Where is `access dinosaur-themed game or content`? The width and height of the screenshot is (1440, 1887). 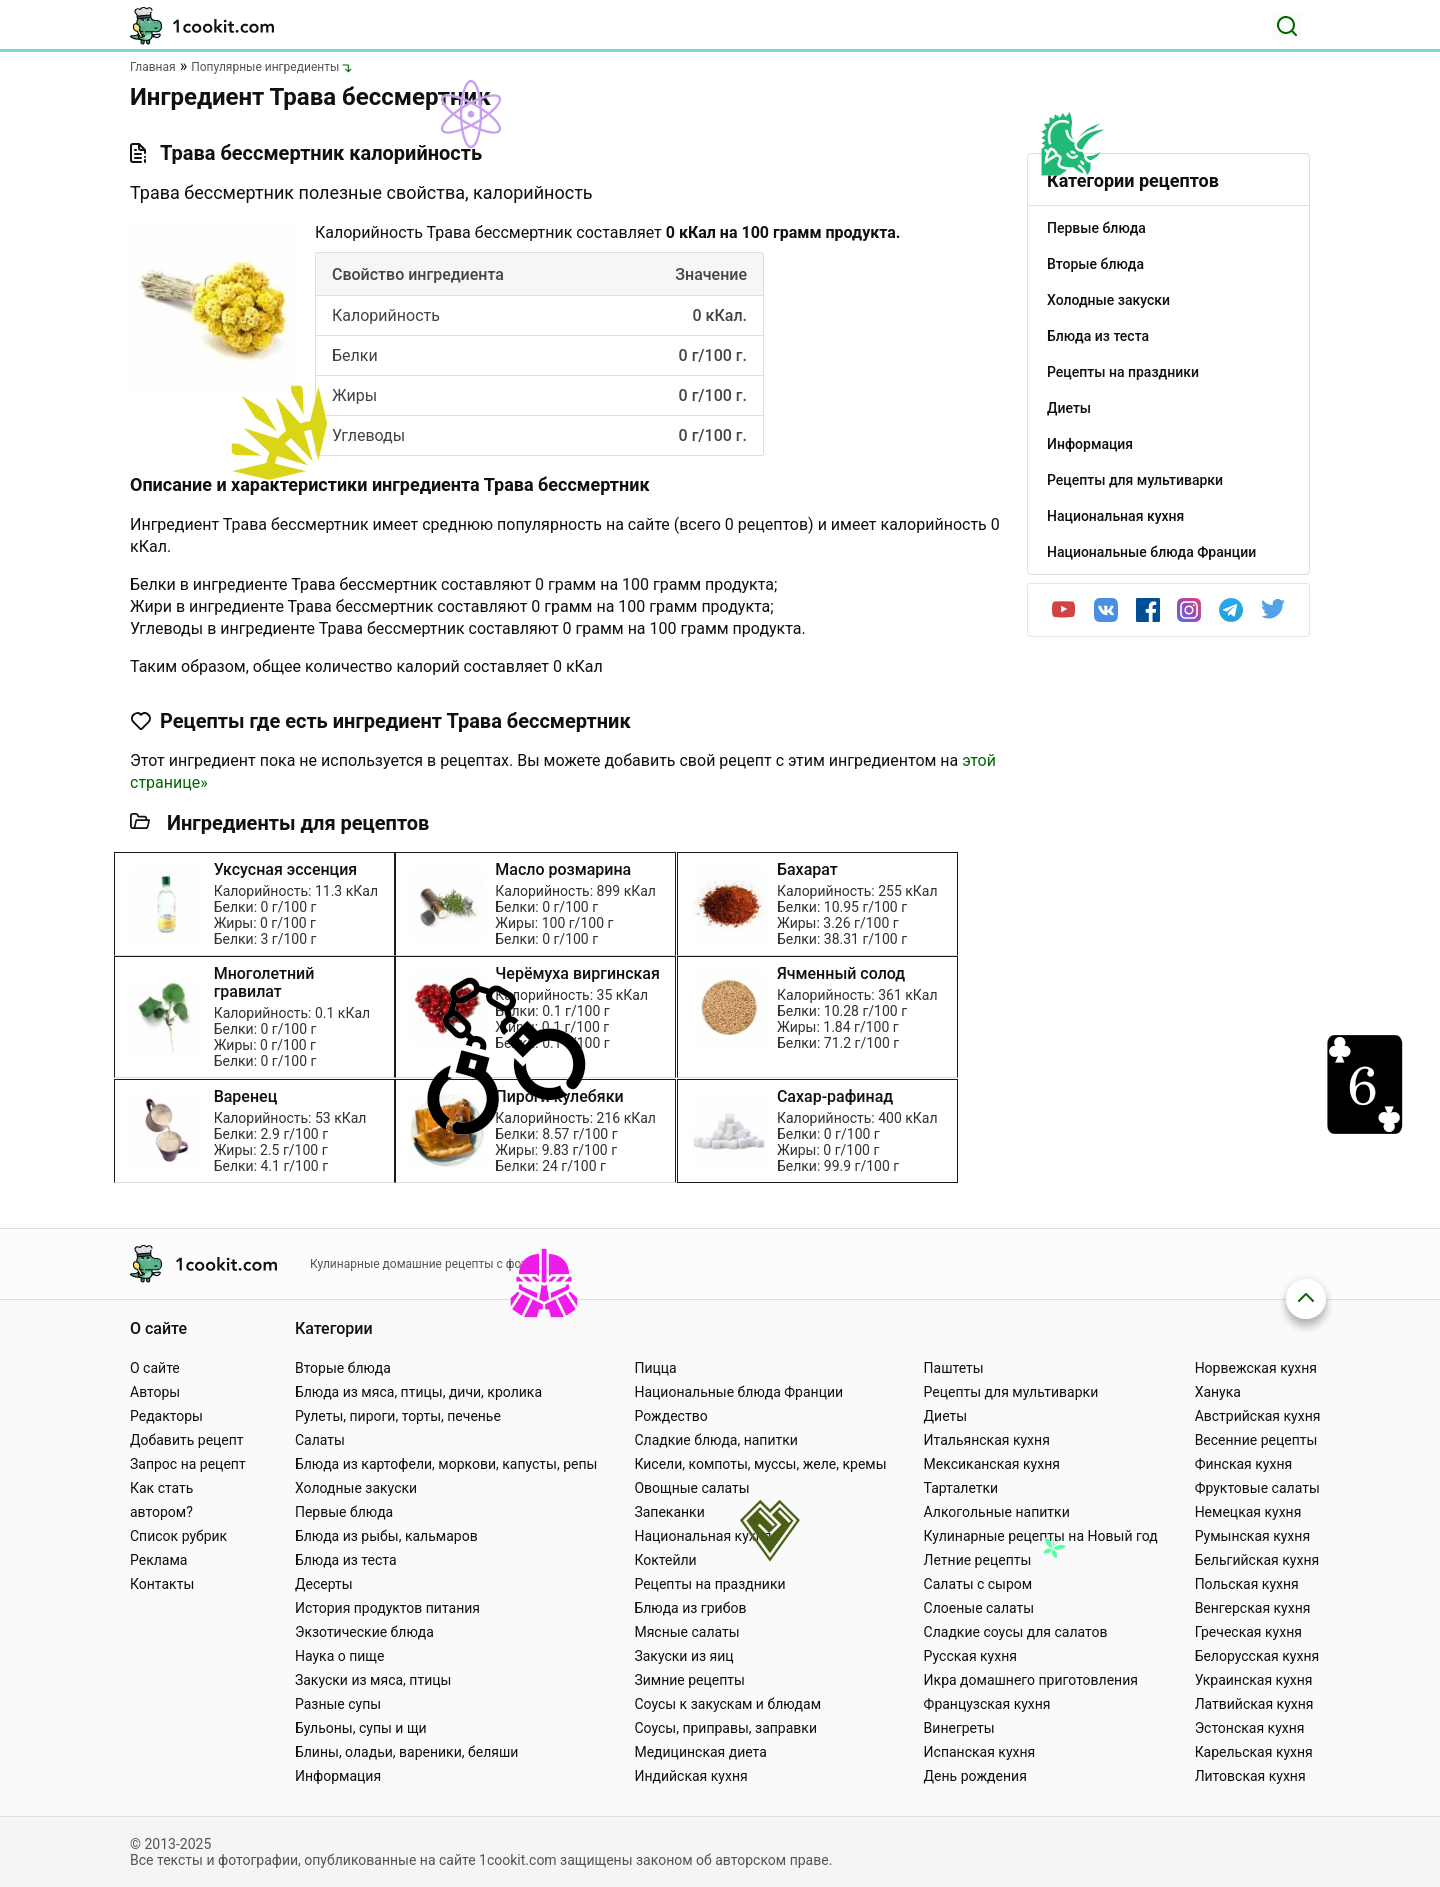
access dinosaur-themed game or content is located at coordinates (1073, 143).